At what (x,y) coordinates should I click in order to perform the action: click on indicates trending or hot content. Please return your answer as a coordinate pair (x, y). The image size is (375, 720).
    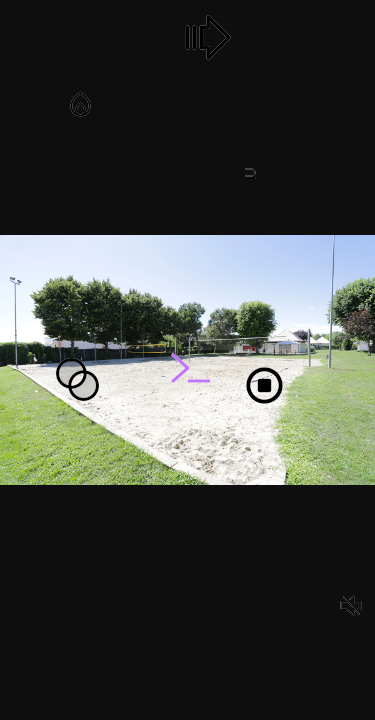
    Looking at the image, I should click on (80, 104).